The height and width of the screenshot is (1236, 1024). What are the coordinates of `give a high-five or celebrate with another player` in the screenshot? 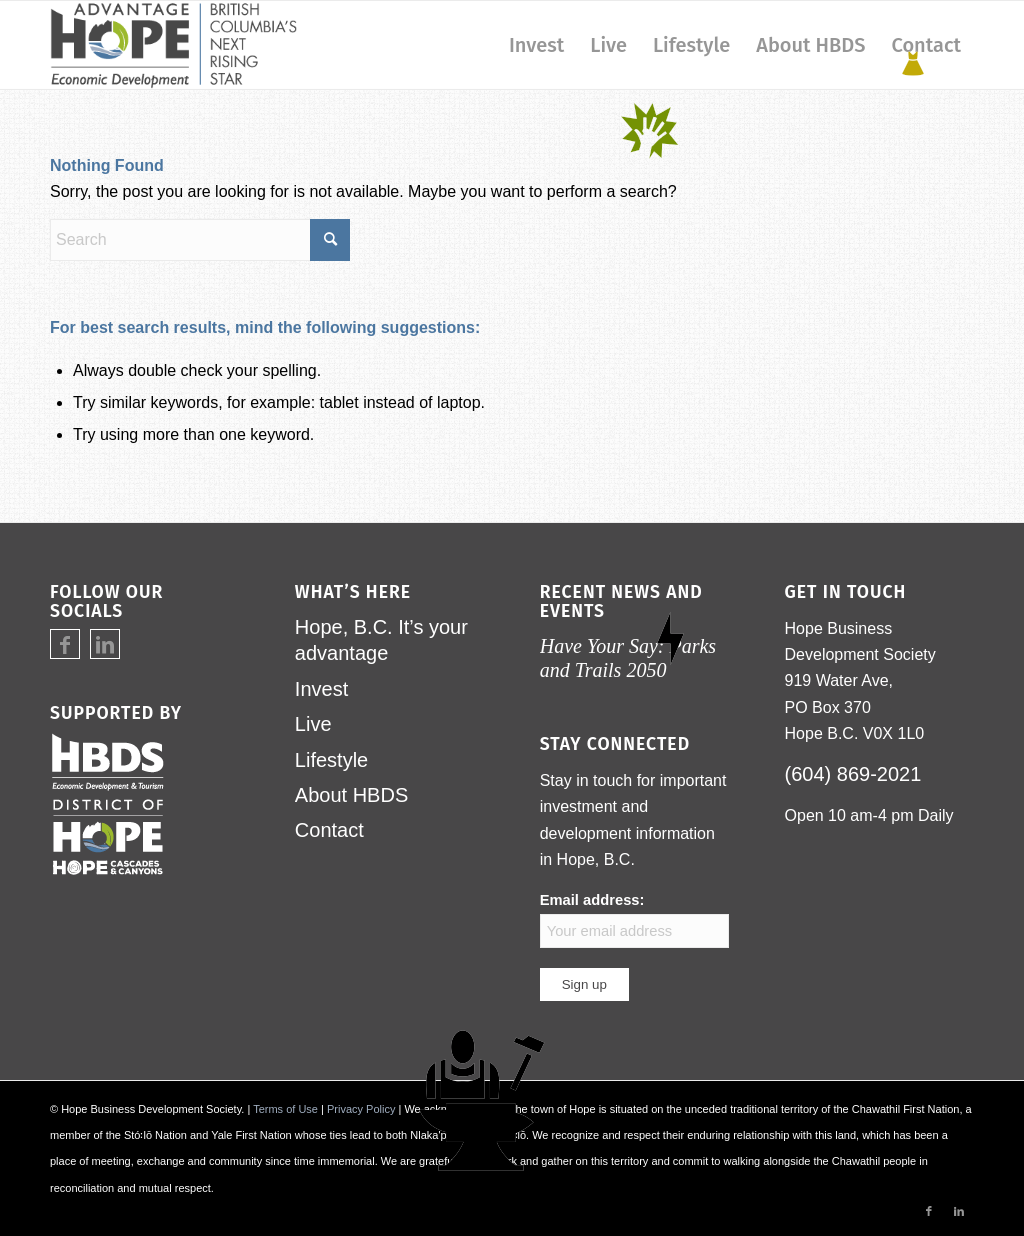 It's located at (649, 131).